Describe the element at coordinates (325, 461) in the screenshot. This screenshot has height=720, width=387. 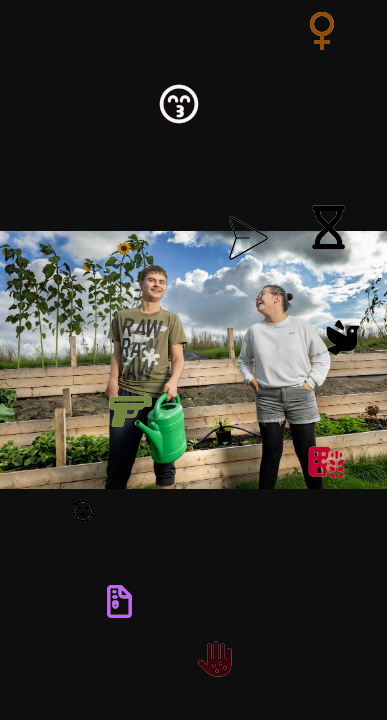
I see `access agricultural or farm management services` at that location.